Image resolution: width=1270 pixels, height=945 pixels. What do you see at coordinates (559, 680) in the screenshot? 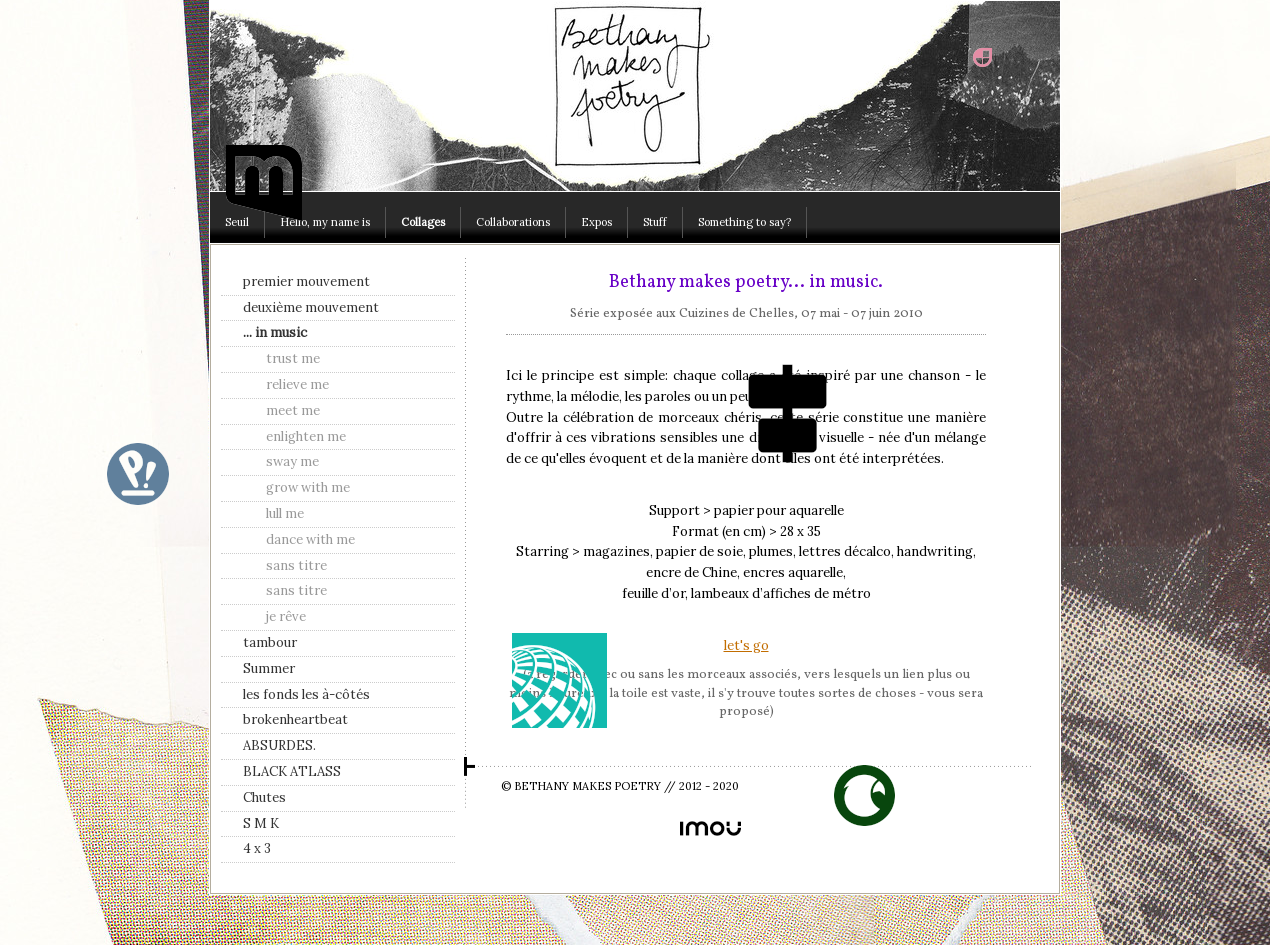
I see `united airlines app or website` at bounding box center [559, 680].